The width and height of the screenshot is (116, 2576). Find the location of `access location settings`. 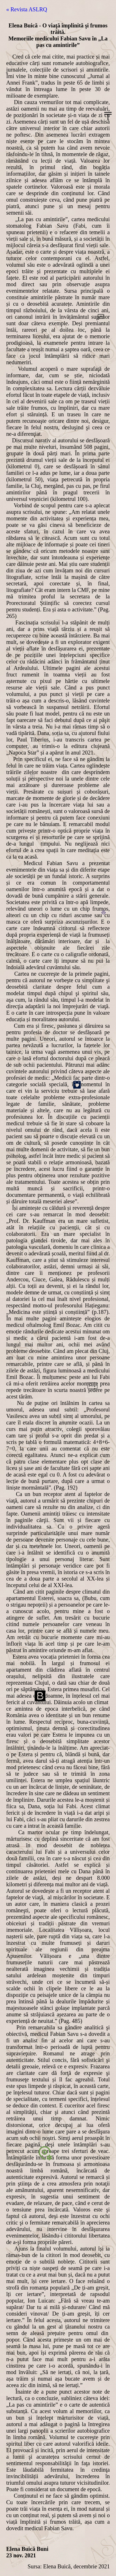

access location settings is located at coordinates (44, 2153).